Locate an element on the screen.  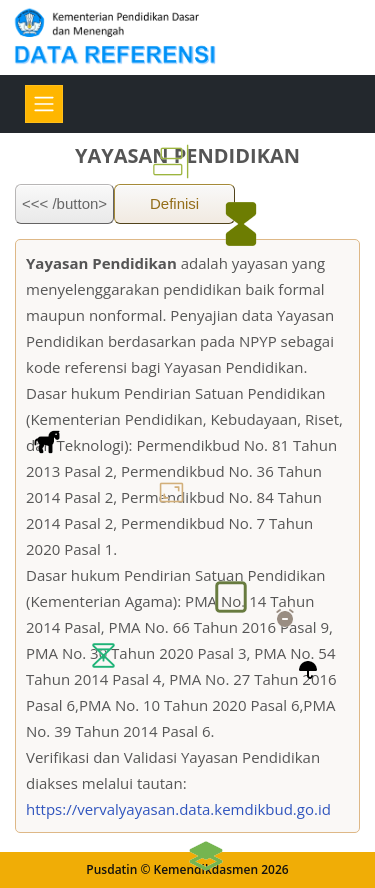
view weather protection or rain forecast is located at coordinates (308, 670).